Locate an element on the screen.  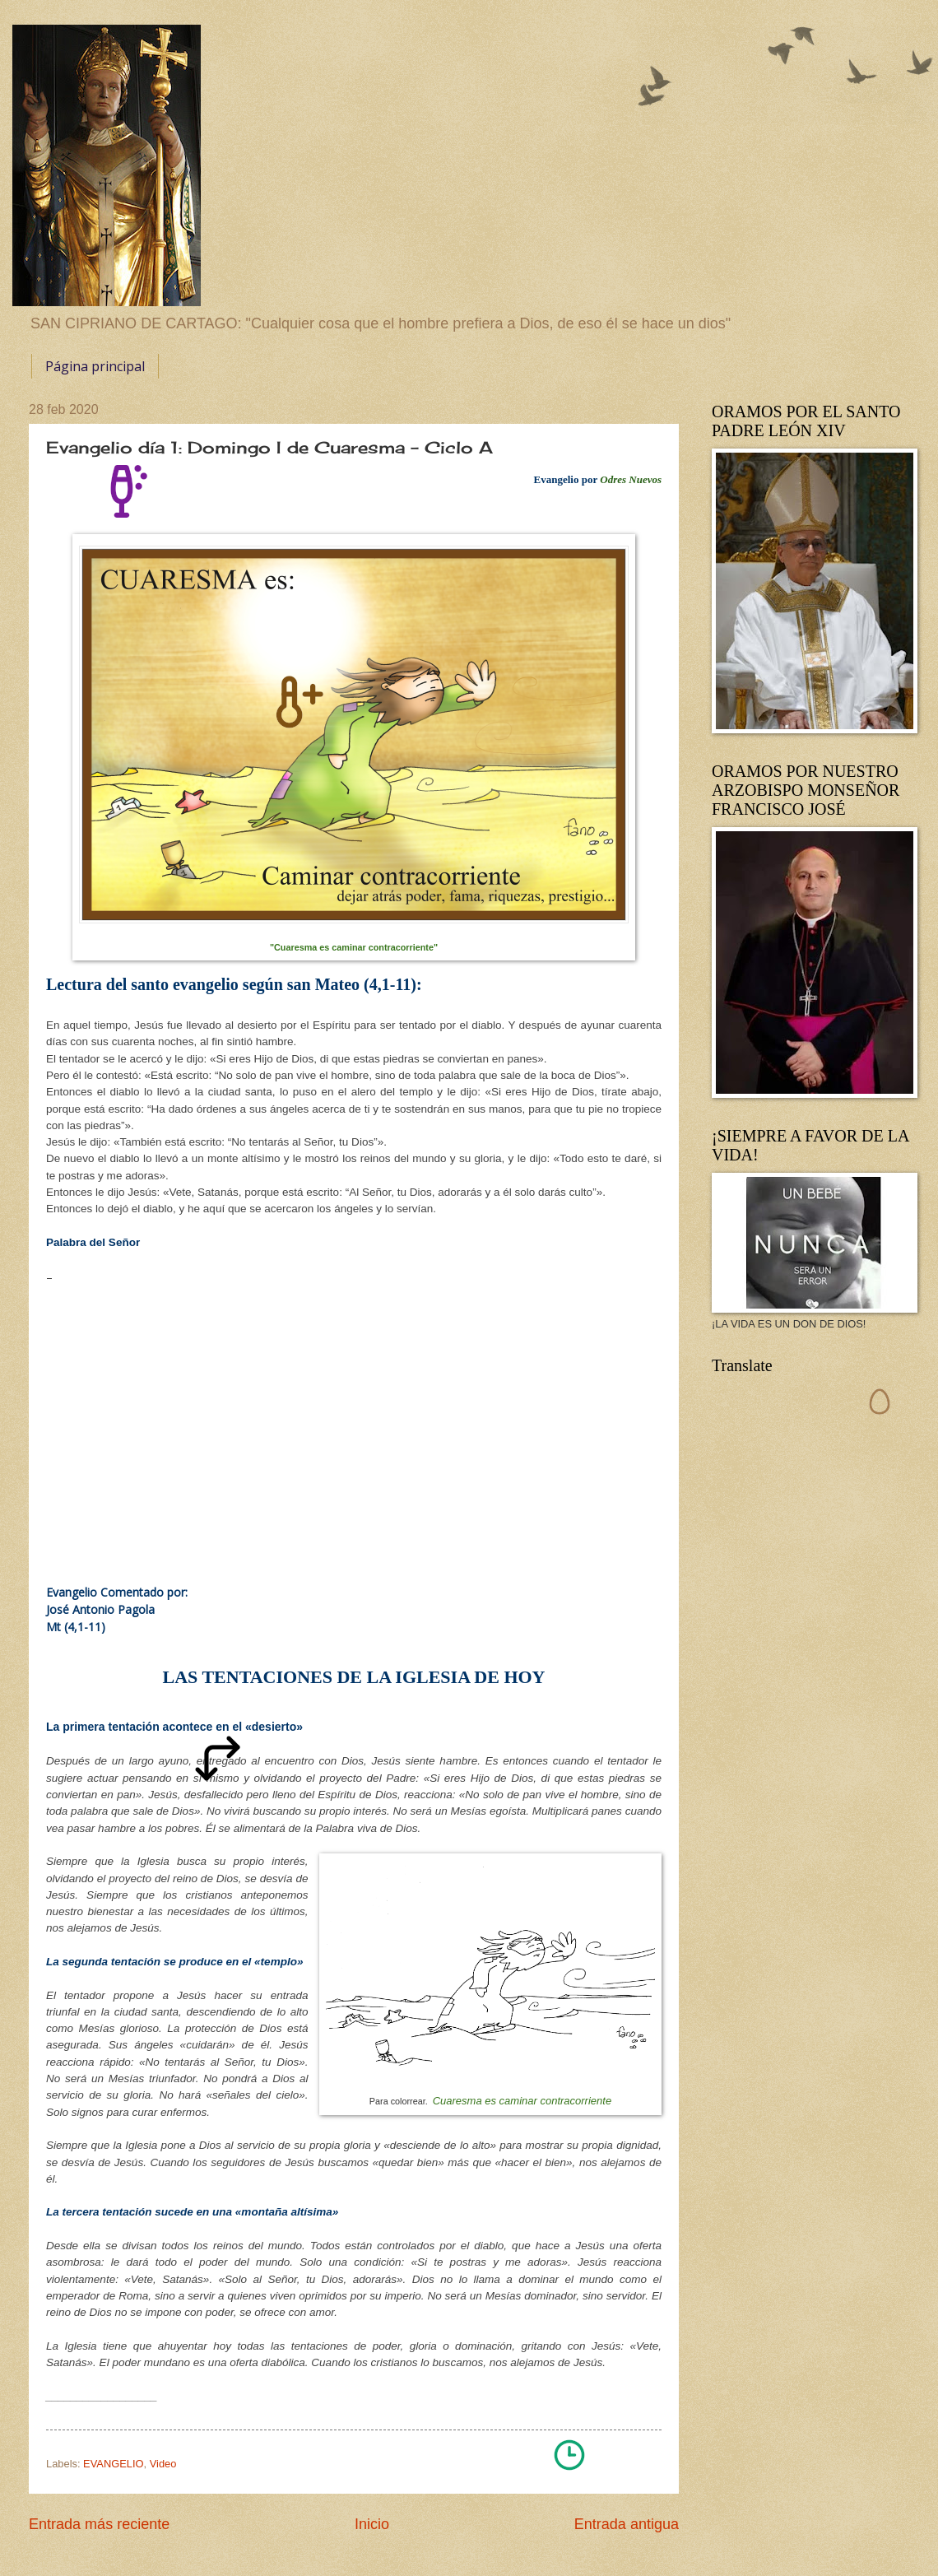
view current time is located at coordinates (569, 2455).